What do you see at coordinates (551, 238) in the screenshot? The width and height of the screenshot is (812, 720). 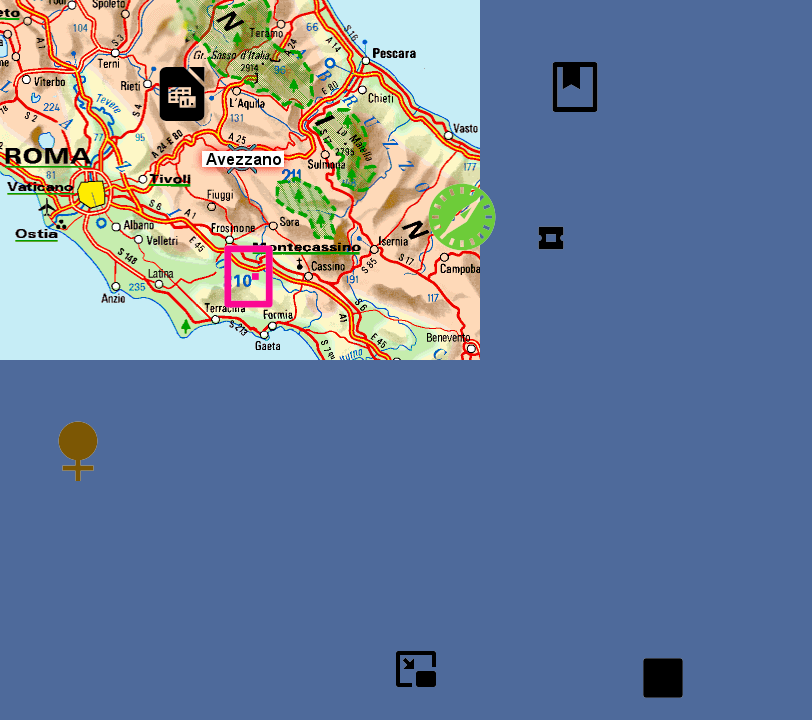 I see `view your tickets or passes` at bounding box center [551, 238].